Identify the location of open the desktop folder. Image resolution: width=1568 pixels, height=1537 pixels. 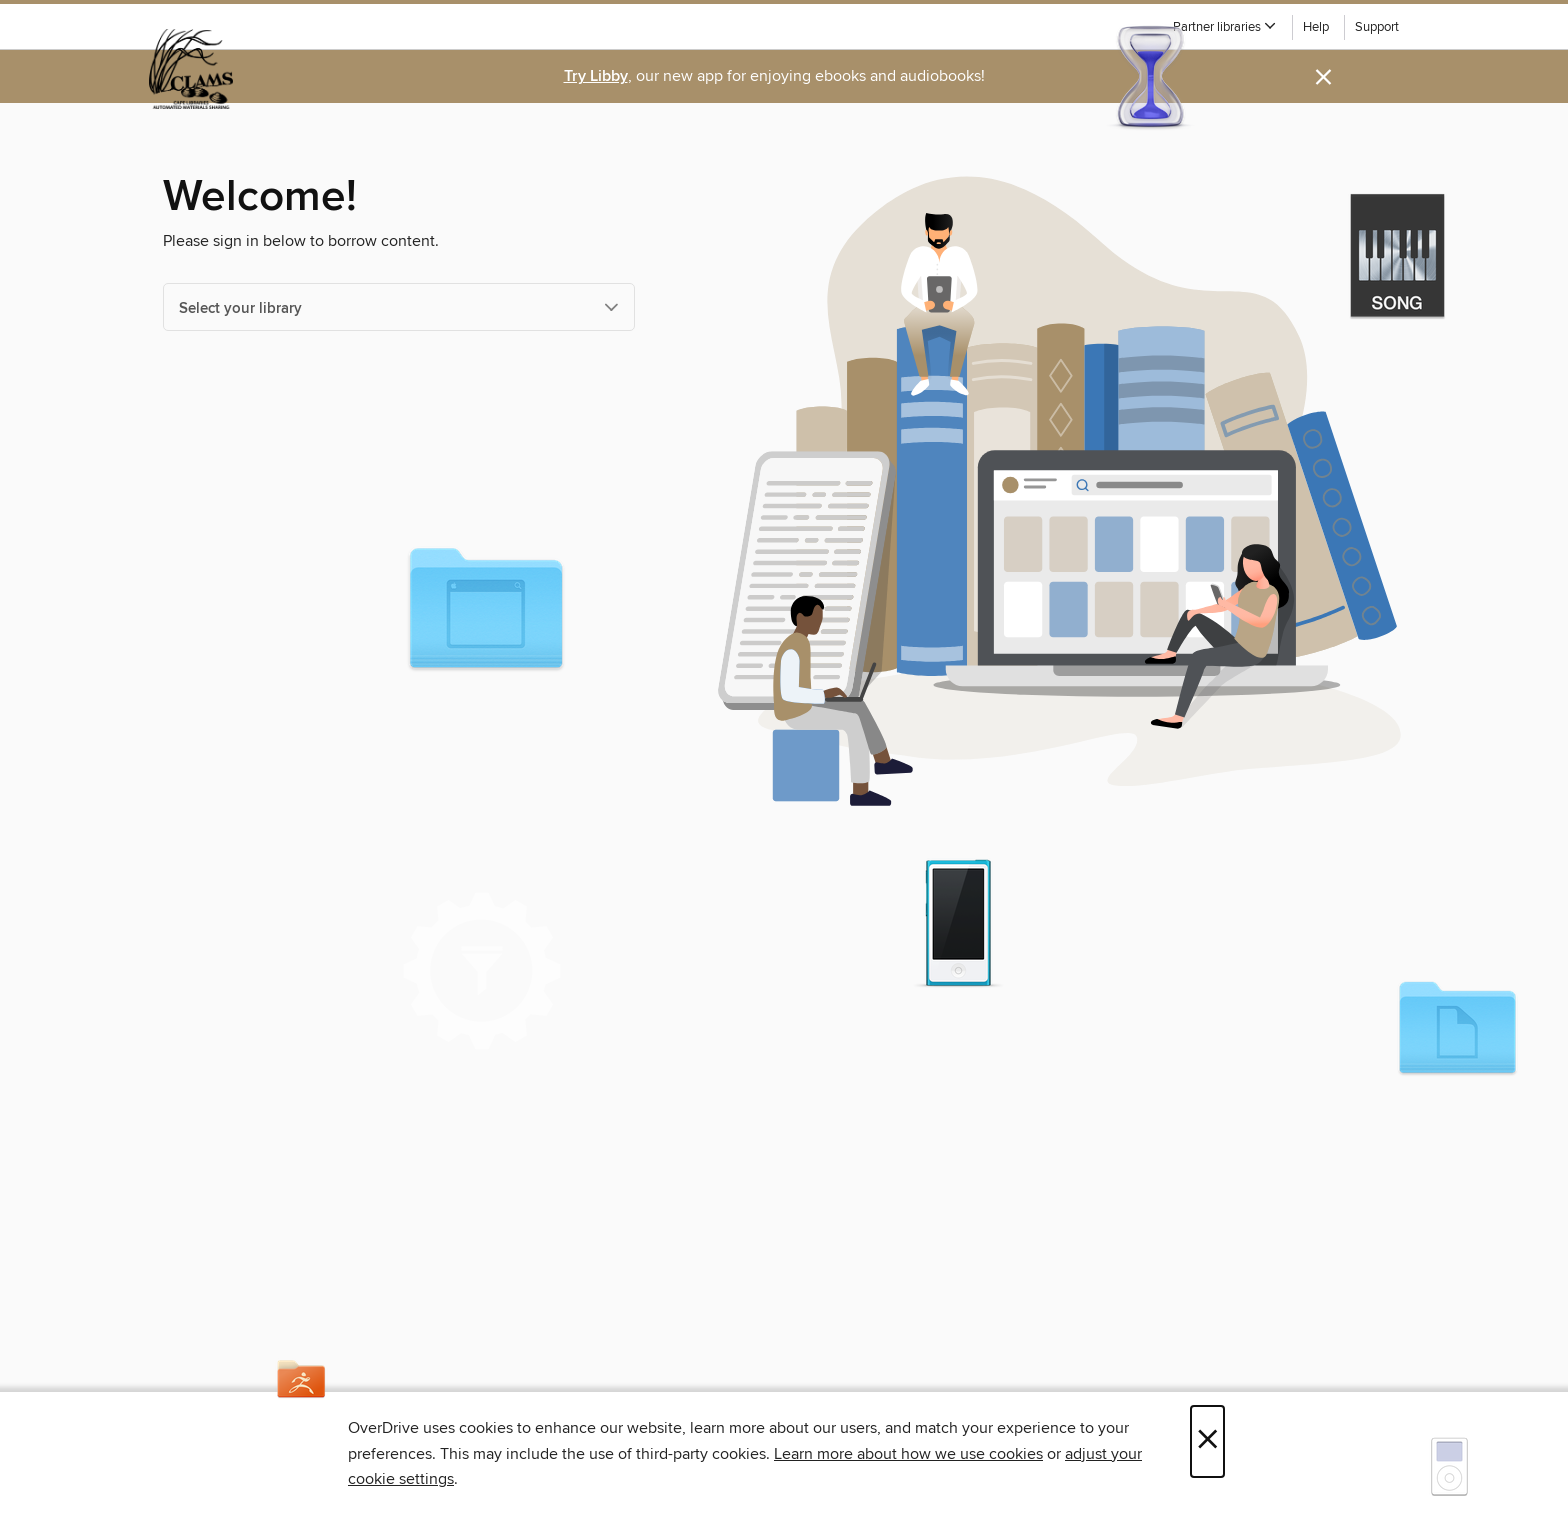
(486, 608).